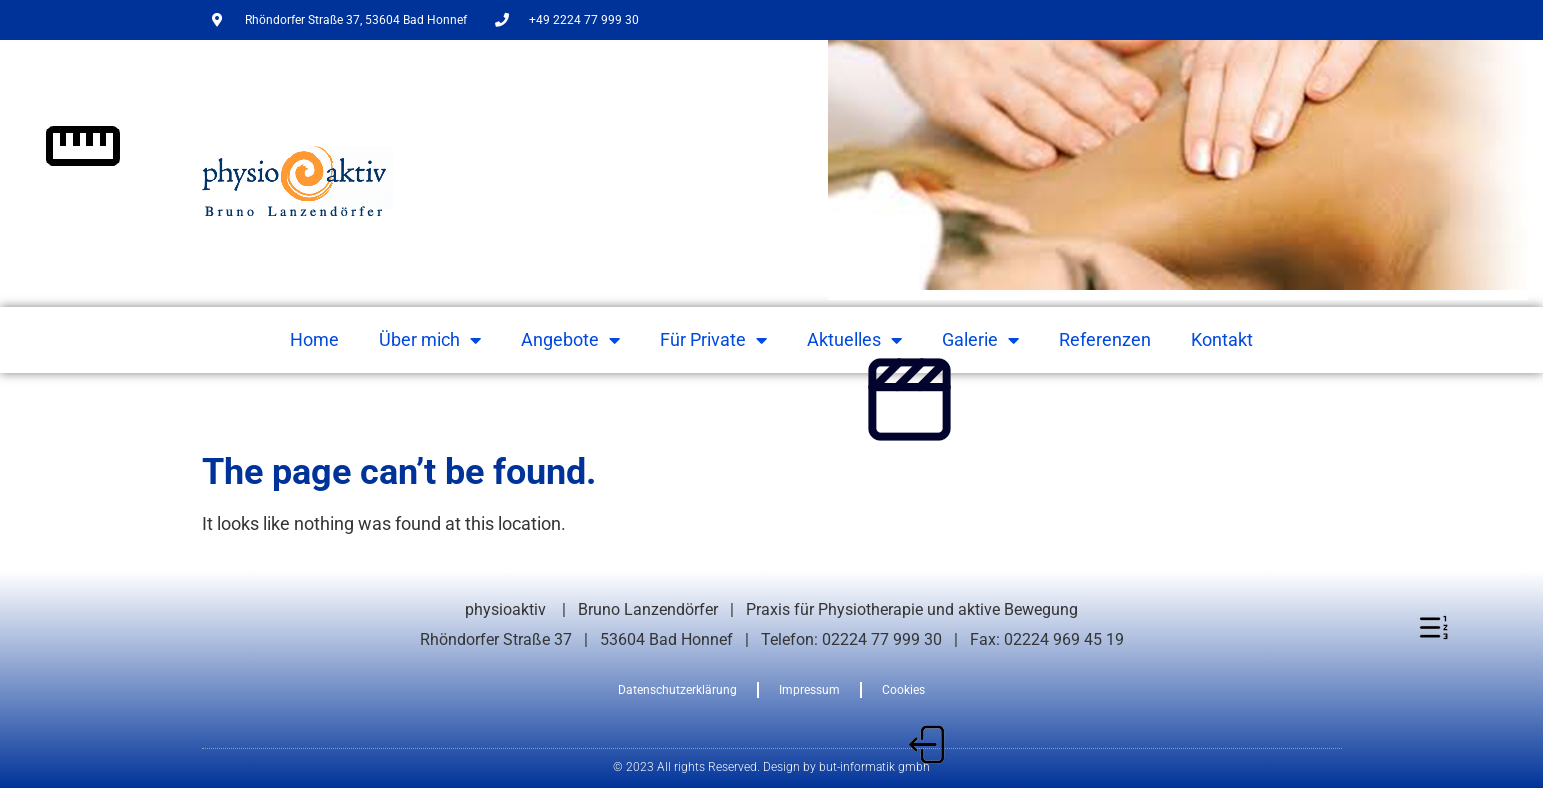 The height and width of the screenshot is (788, 1543). What do you see at coordinates (929, 744) in the screenshot?
I see `log out of your account` at bounding box center [929, 744].